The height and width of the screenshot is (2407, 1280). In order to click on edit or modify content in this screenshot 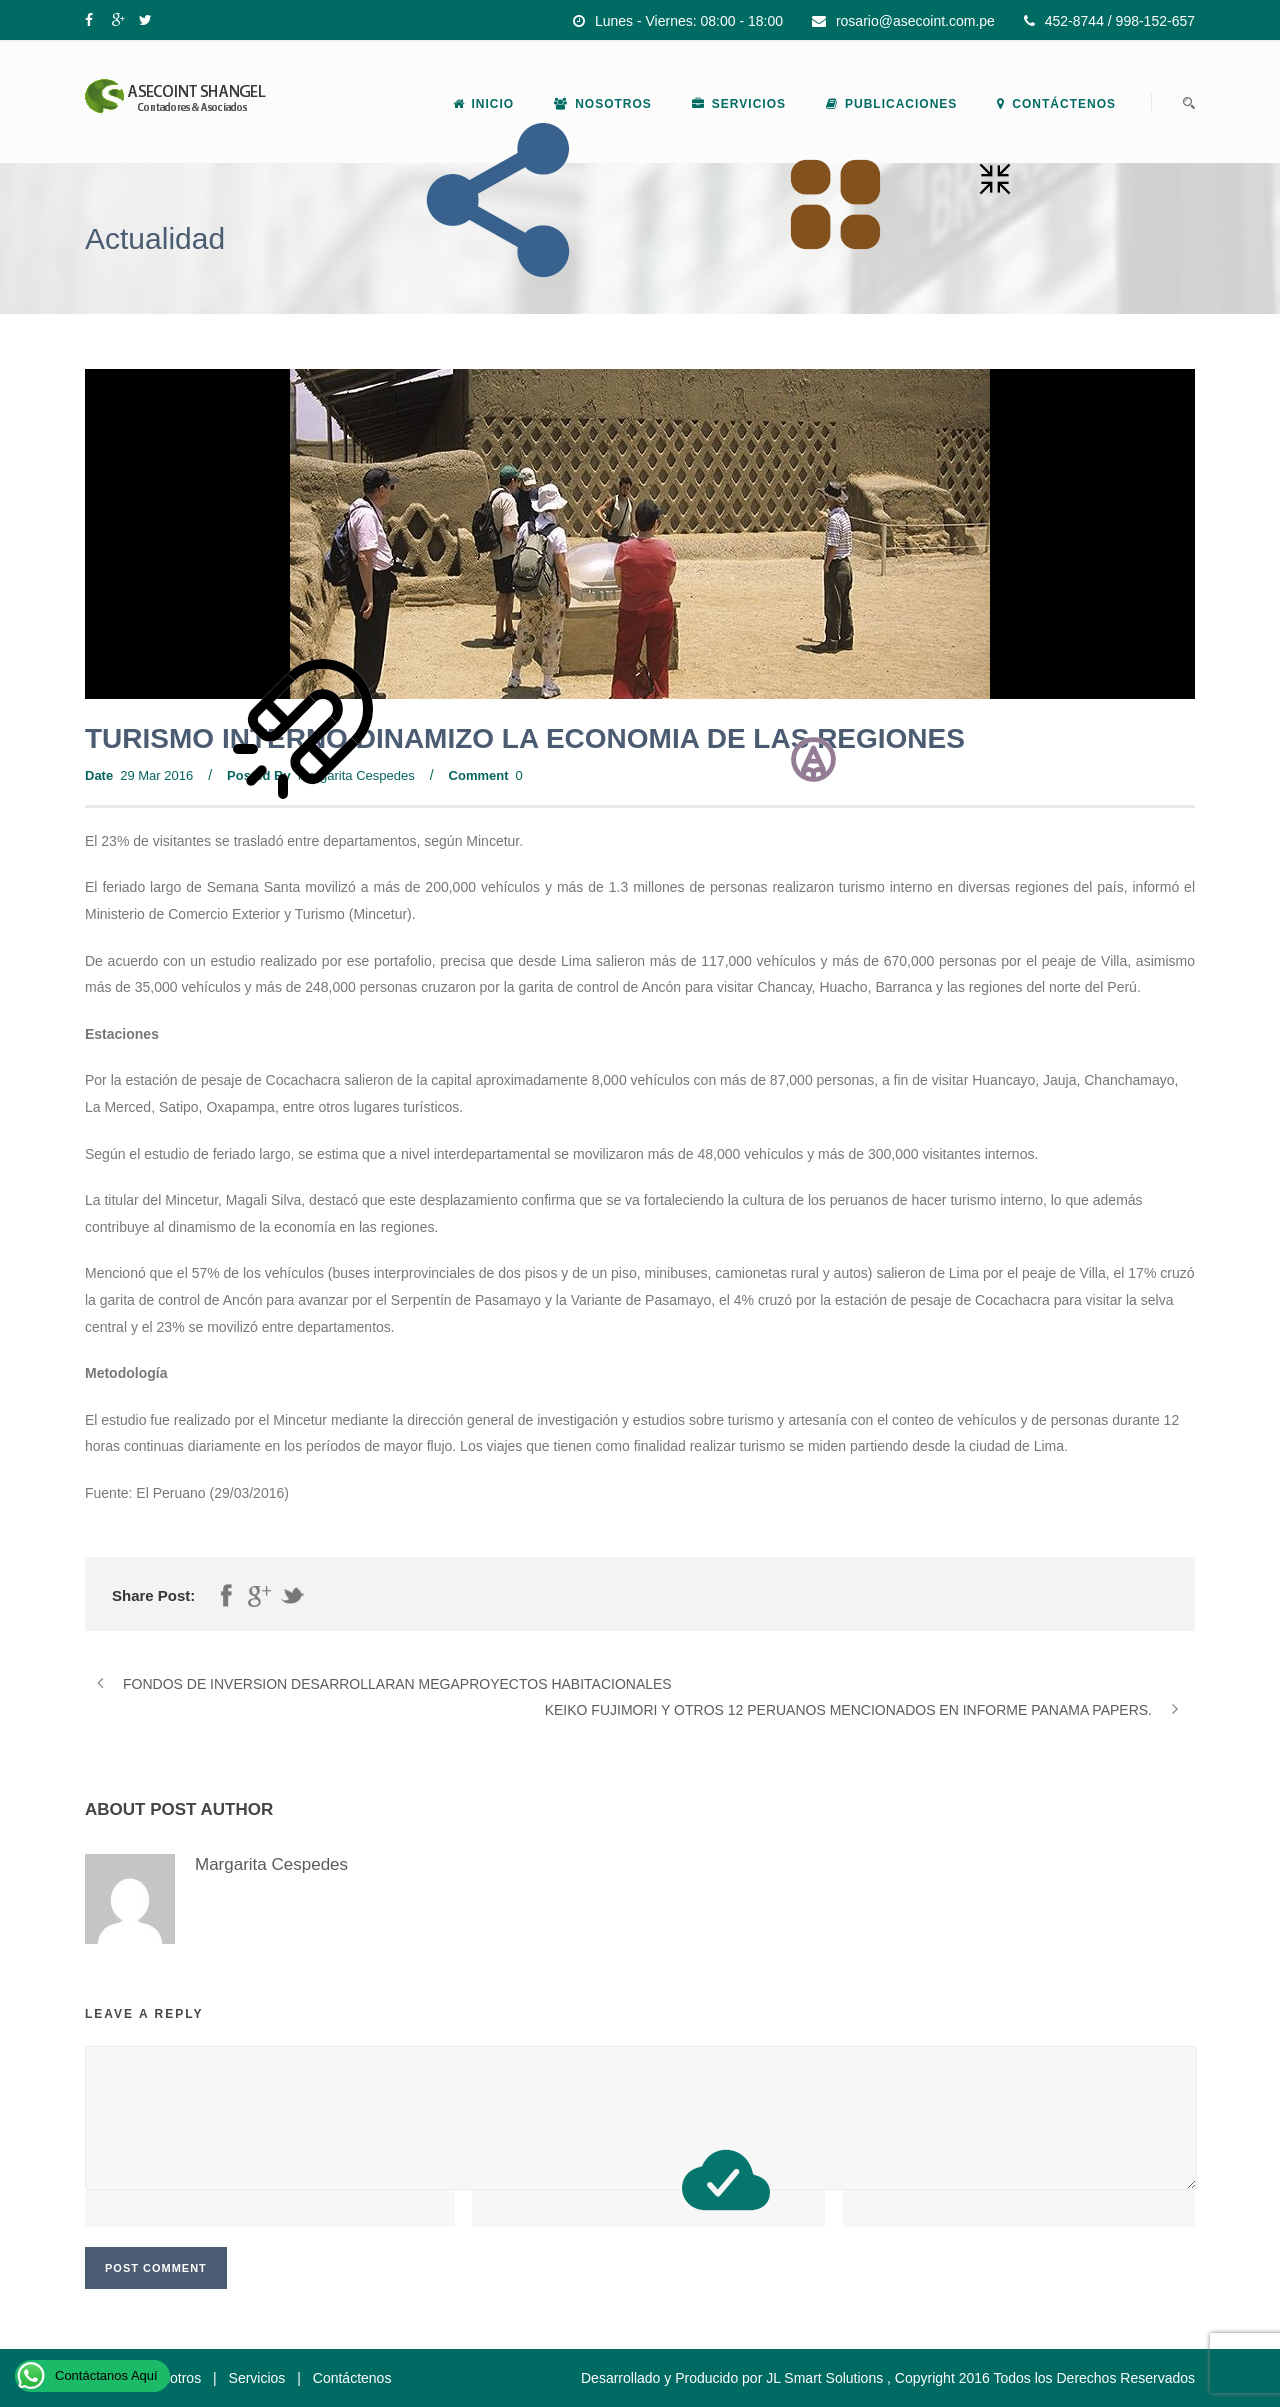, I will do `click(813, 759)`.